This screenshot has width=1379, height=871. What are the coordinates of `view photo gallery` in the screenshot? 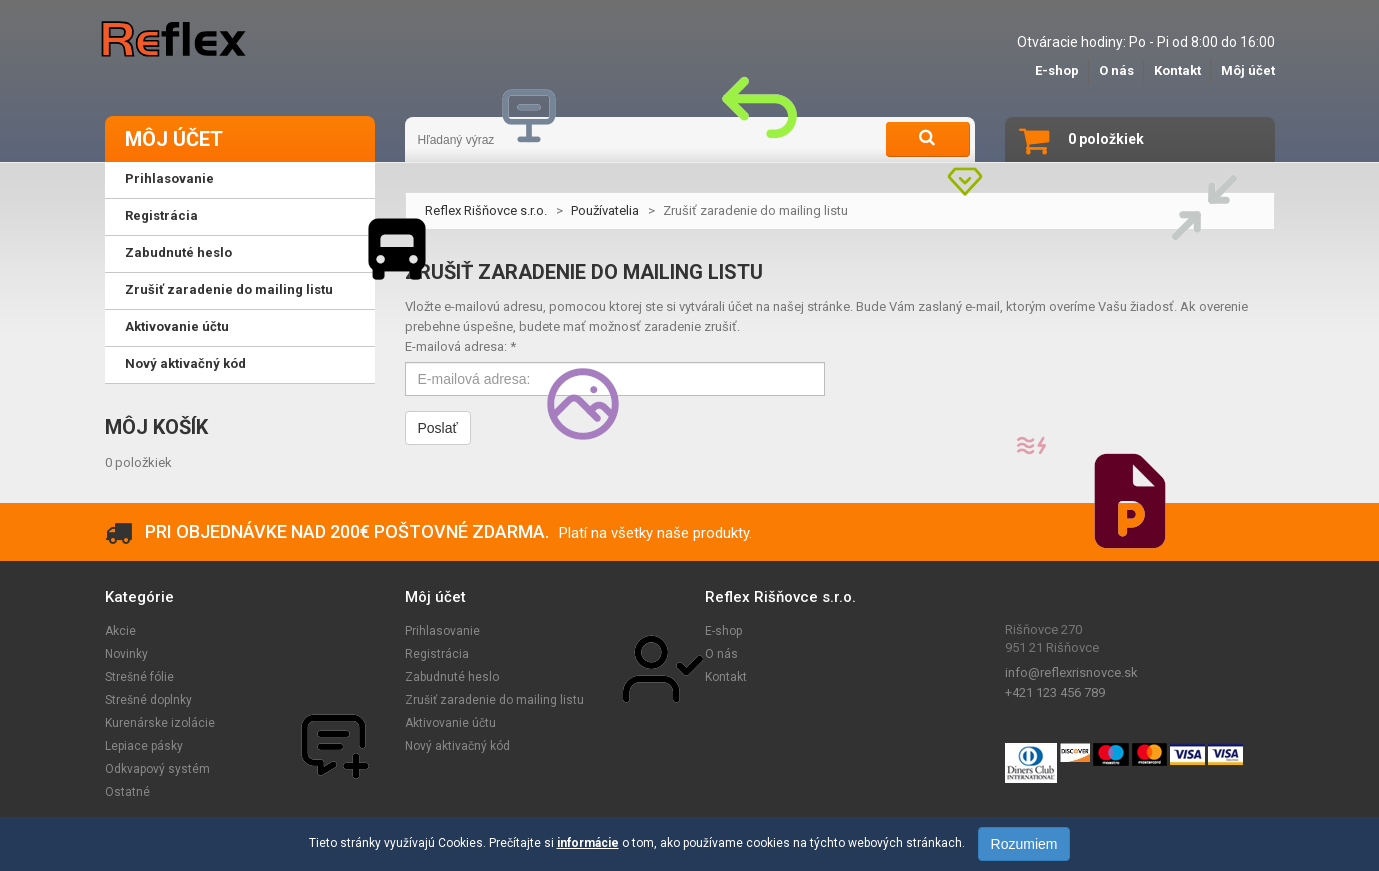 It's located at (583, 404).